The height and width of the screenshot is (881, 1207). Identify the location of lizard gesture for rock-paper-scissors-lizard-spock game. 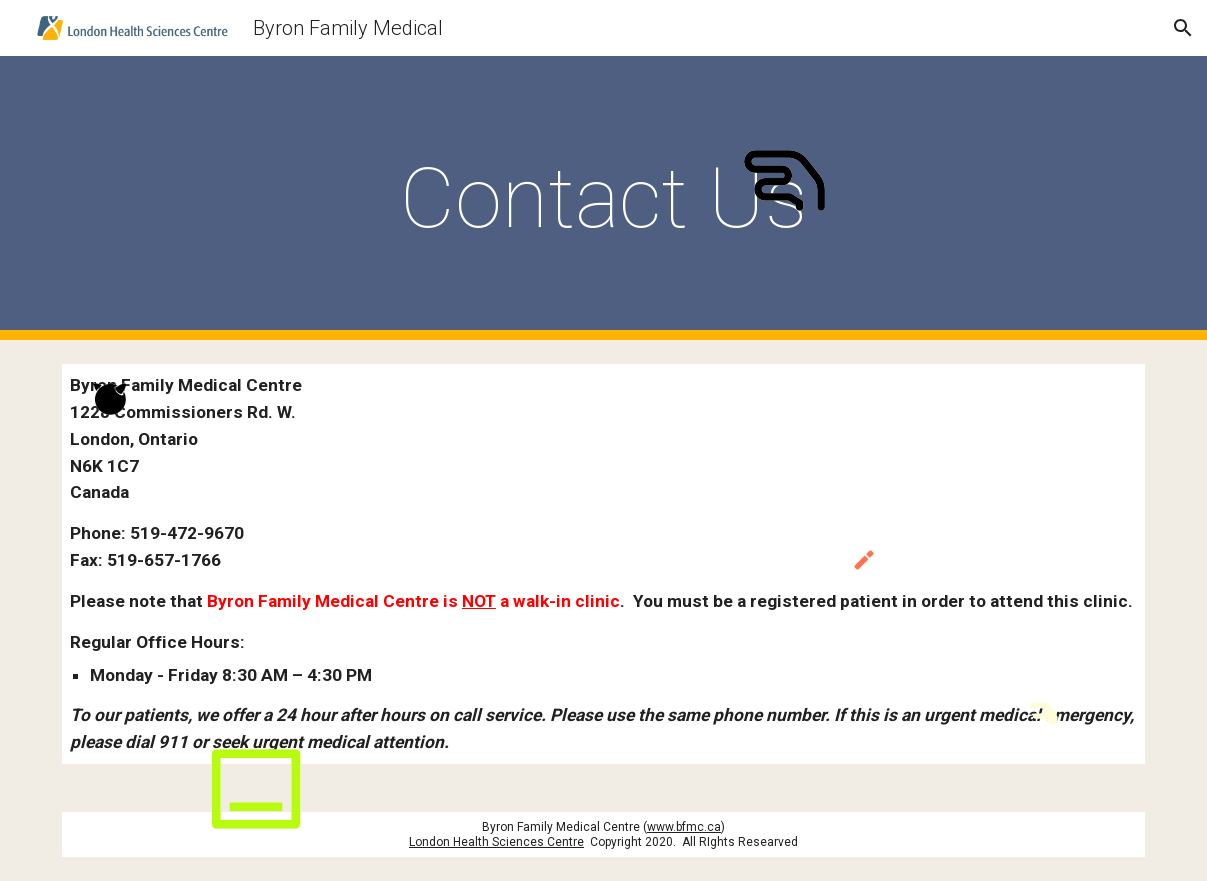
(1043, 713).